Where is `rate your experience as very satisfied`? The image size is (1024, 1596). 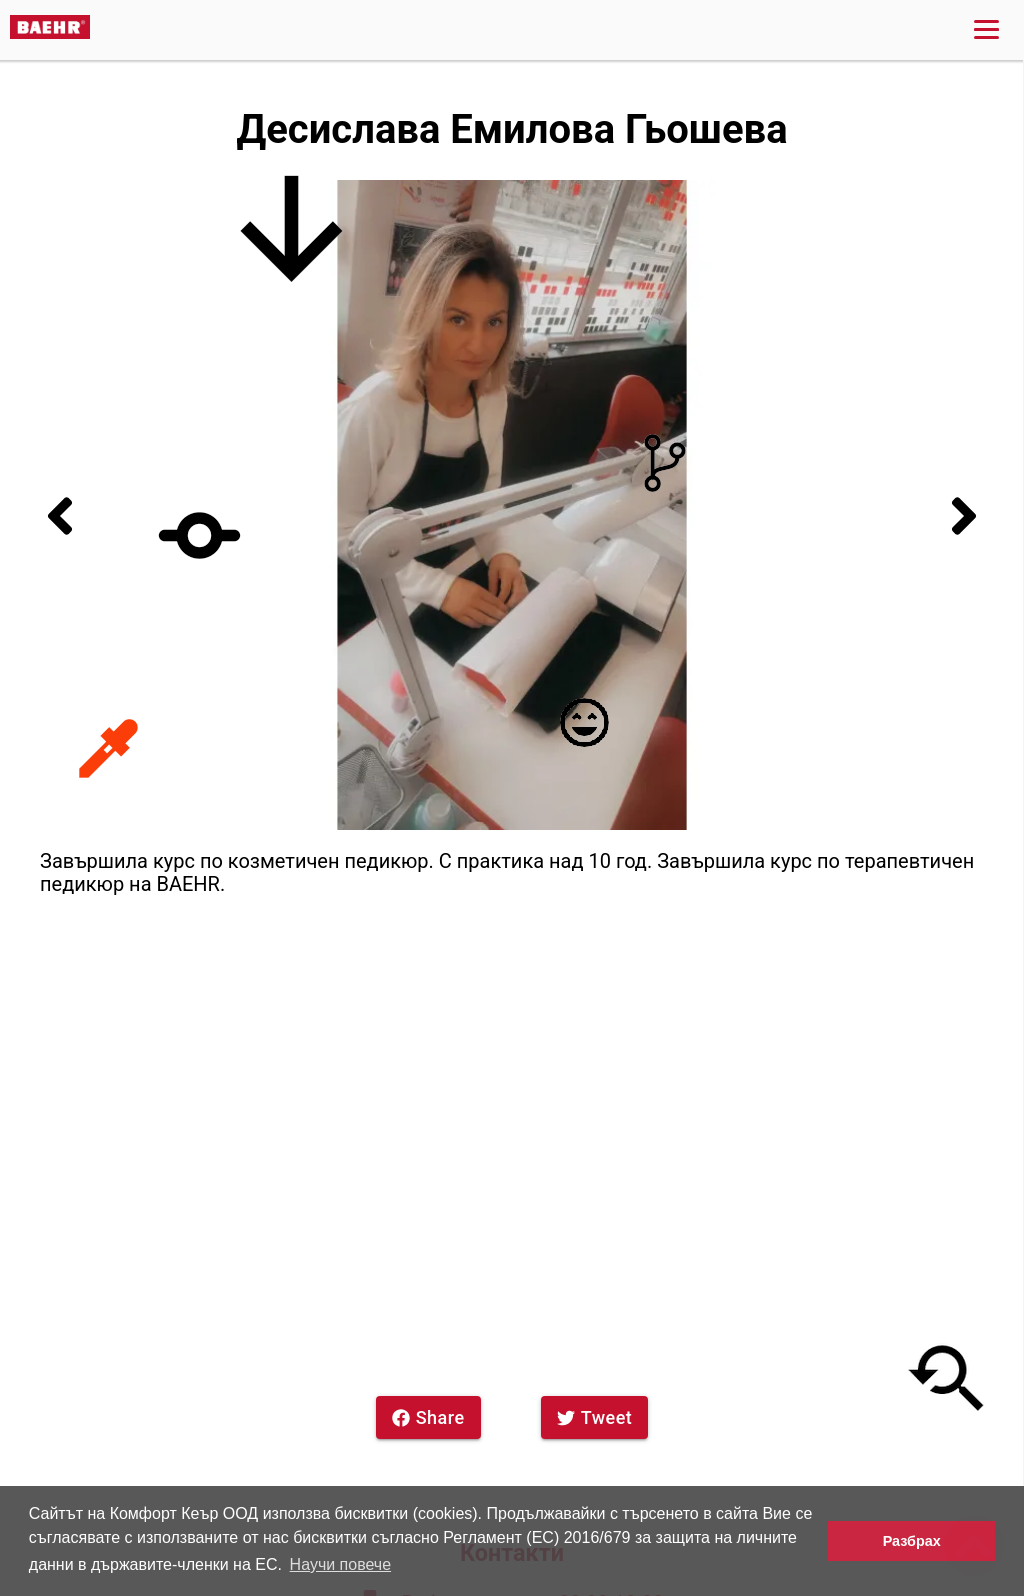 rate your experience as very satisfied is located at coordinates (584, 722).